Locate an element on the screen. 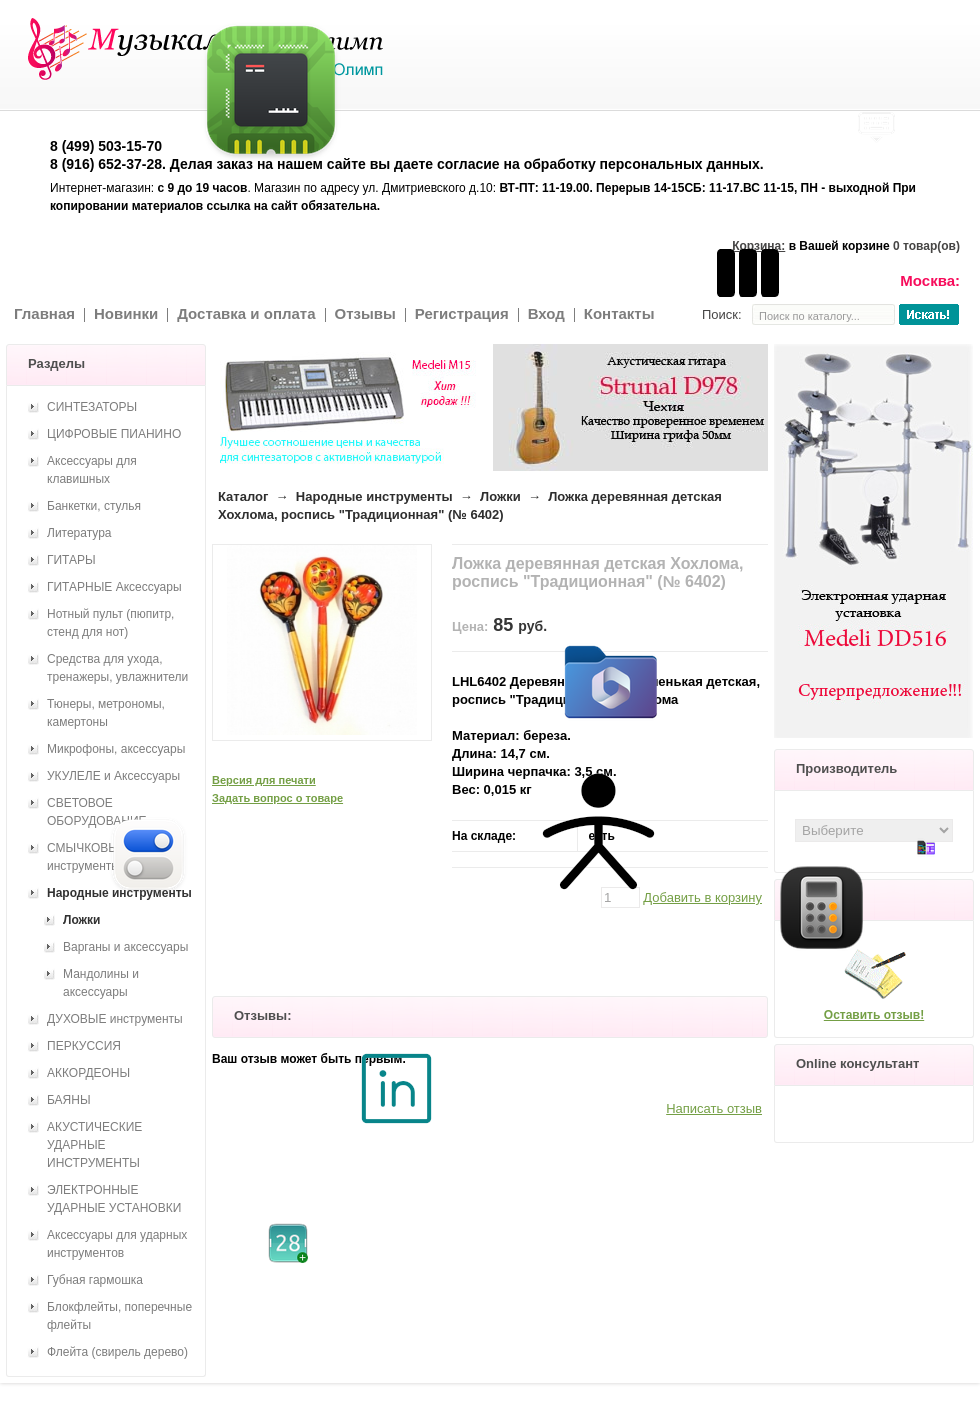 The height and width of the screenshot is (1401, 980). view user profile is located at coordinates (598, 833).